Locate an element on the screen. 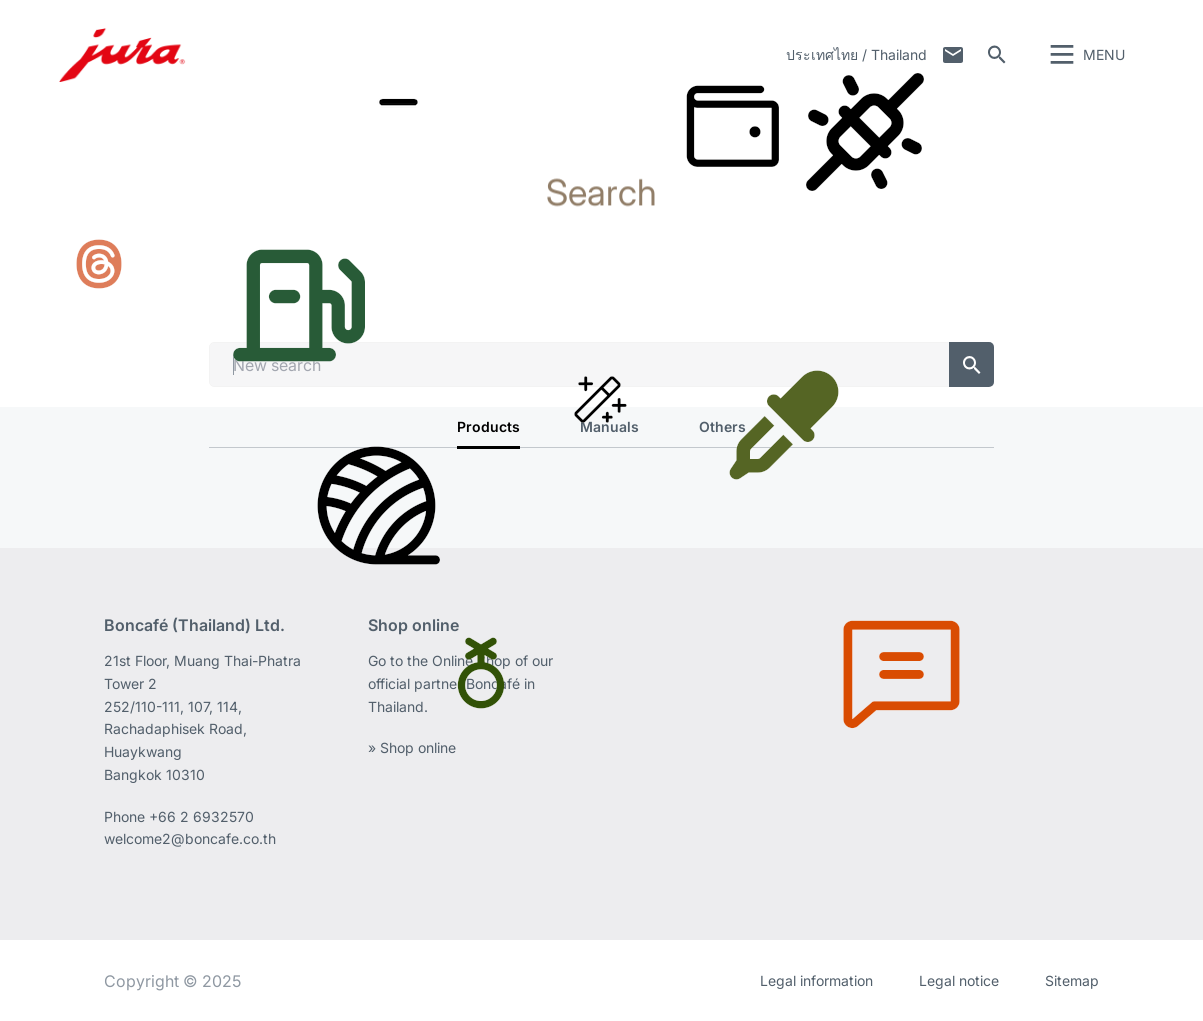 The width and height of the screenshot is (1203, 1021). indicates an active connection or link is located at coordinates (865, 132).